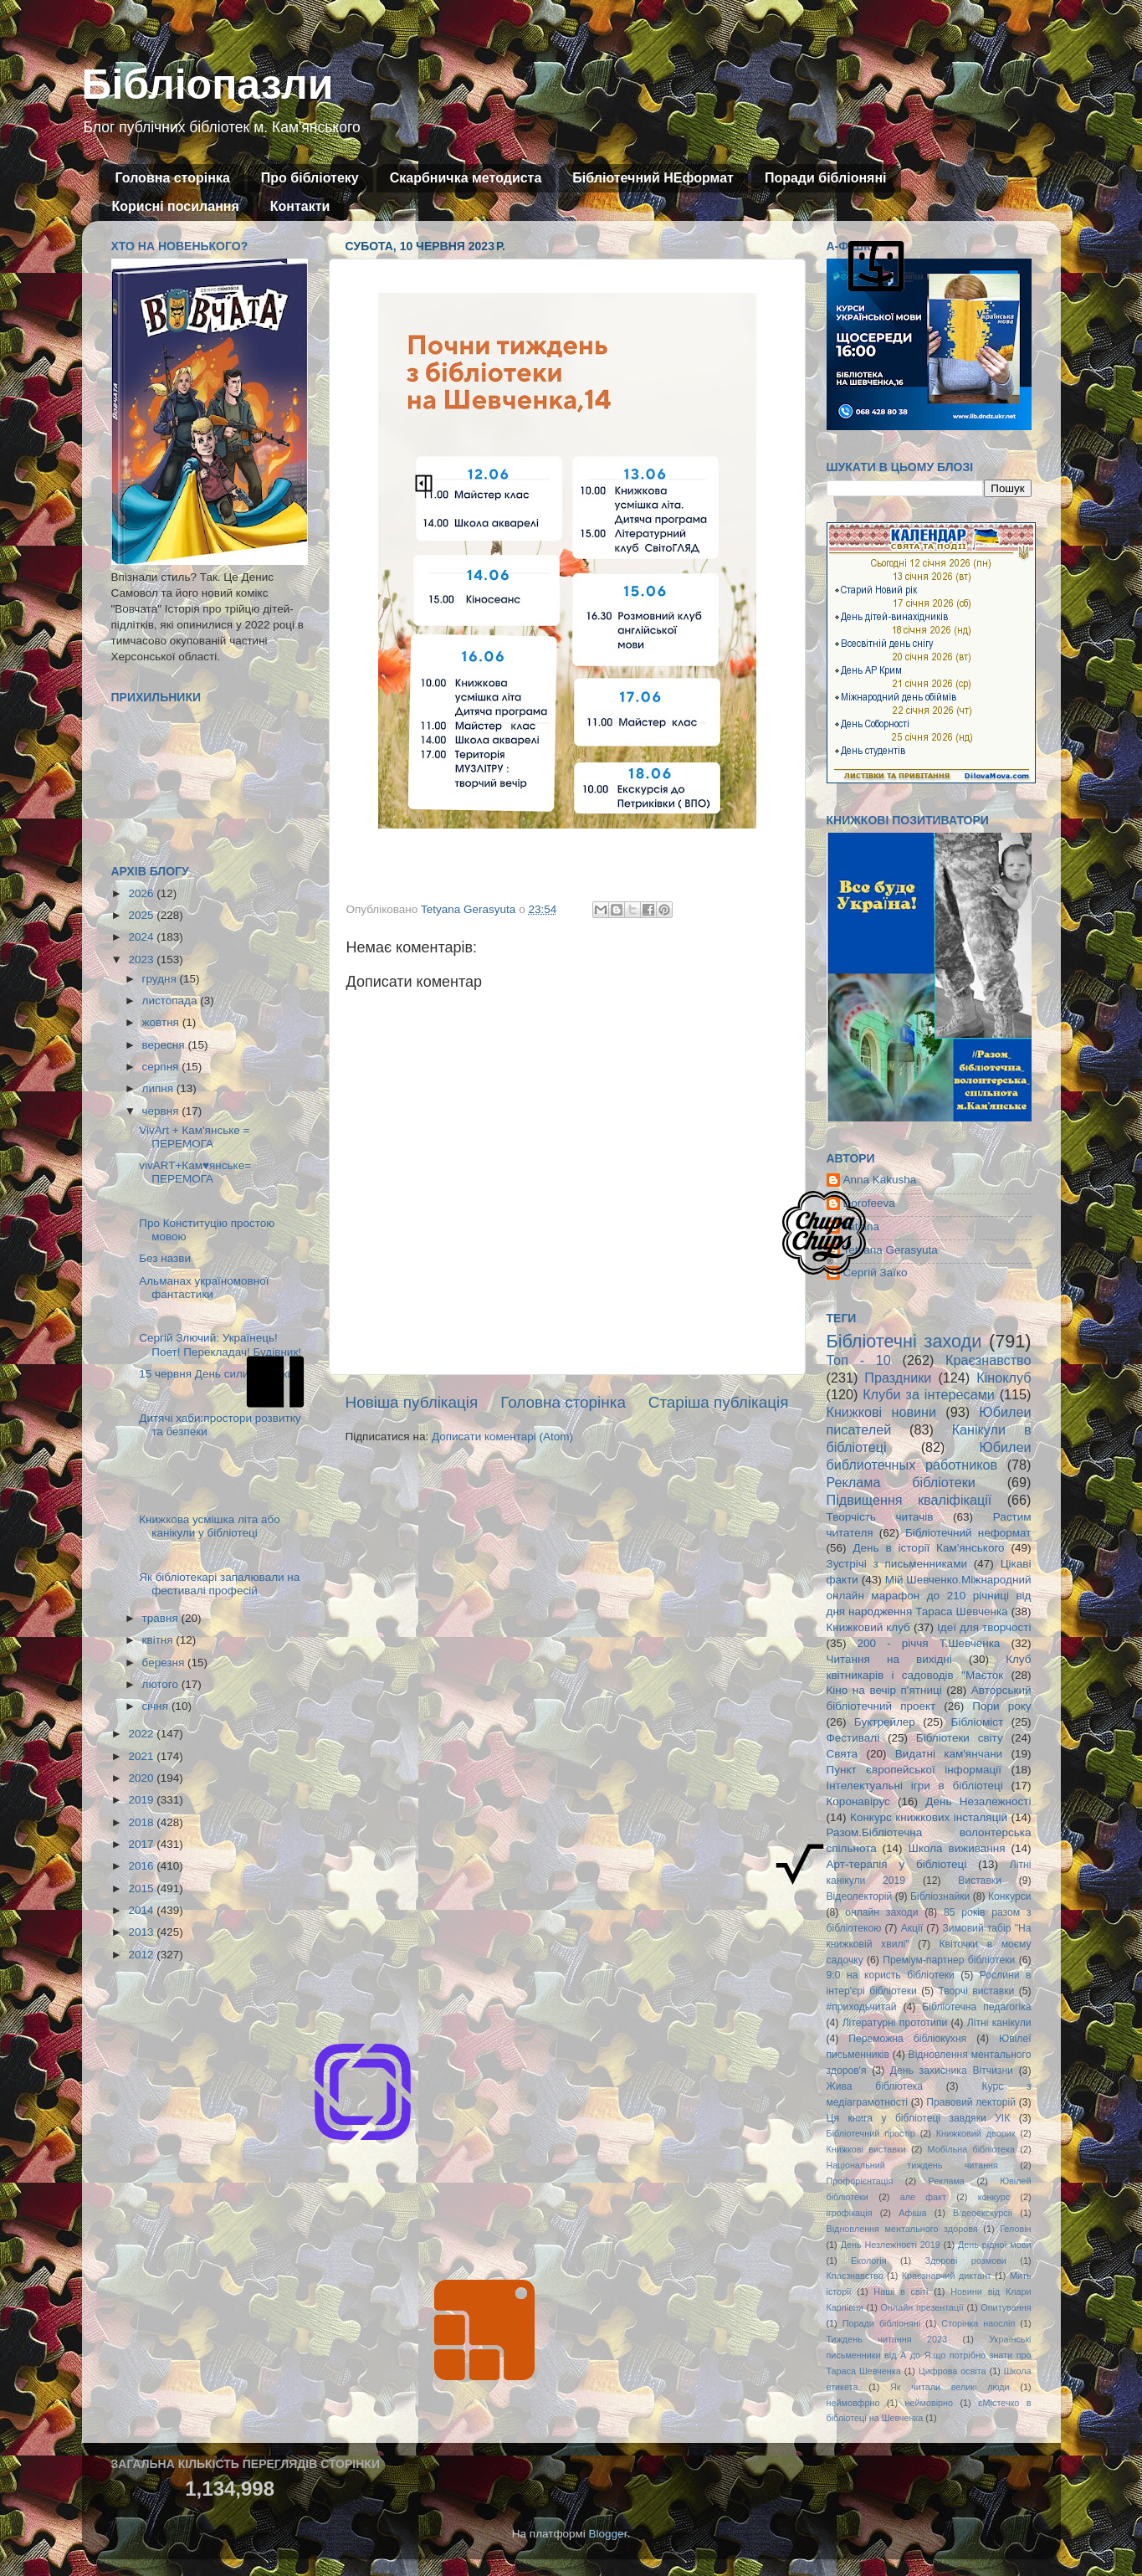 The width and height of the screenshot is (1142, 2576). Describe the element at coordinates (824, 1233) in the screenshot. I see `chupa chups brand logo` at that location.